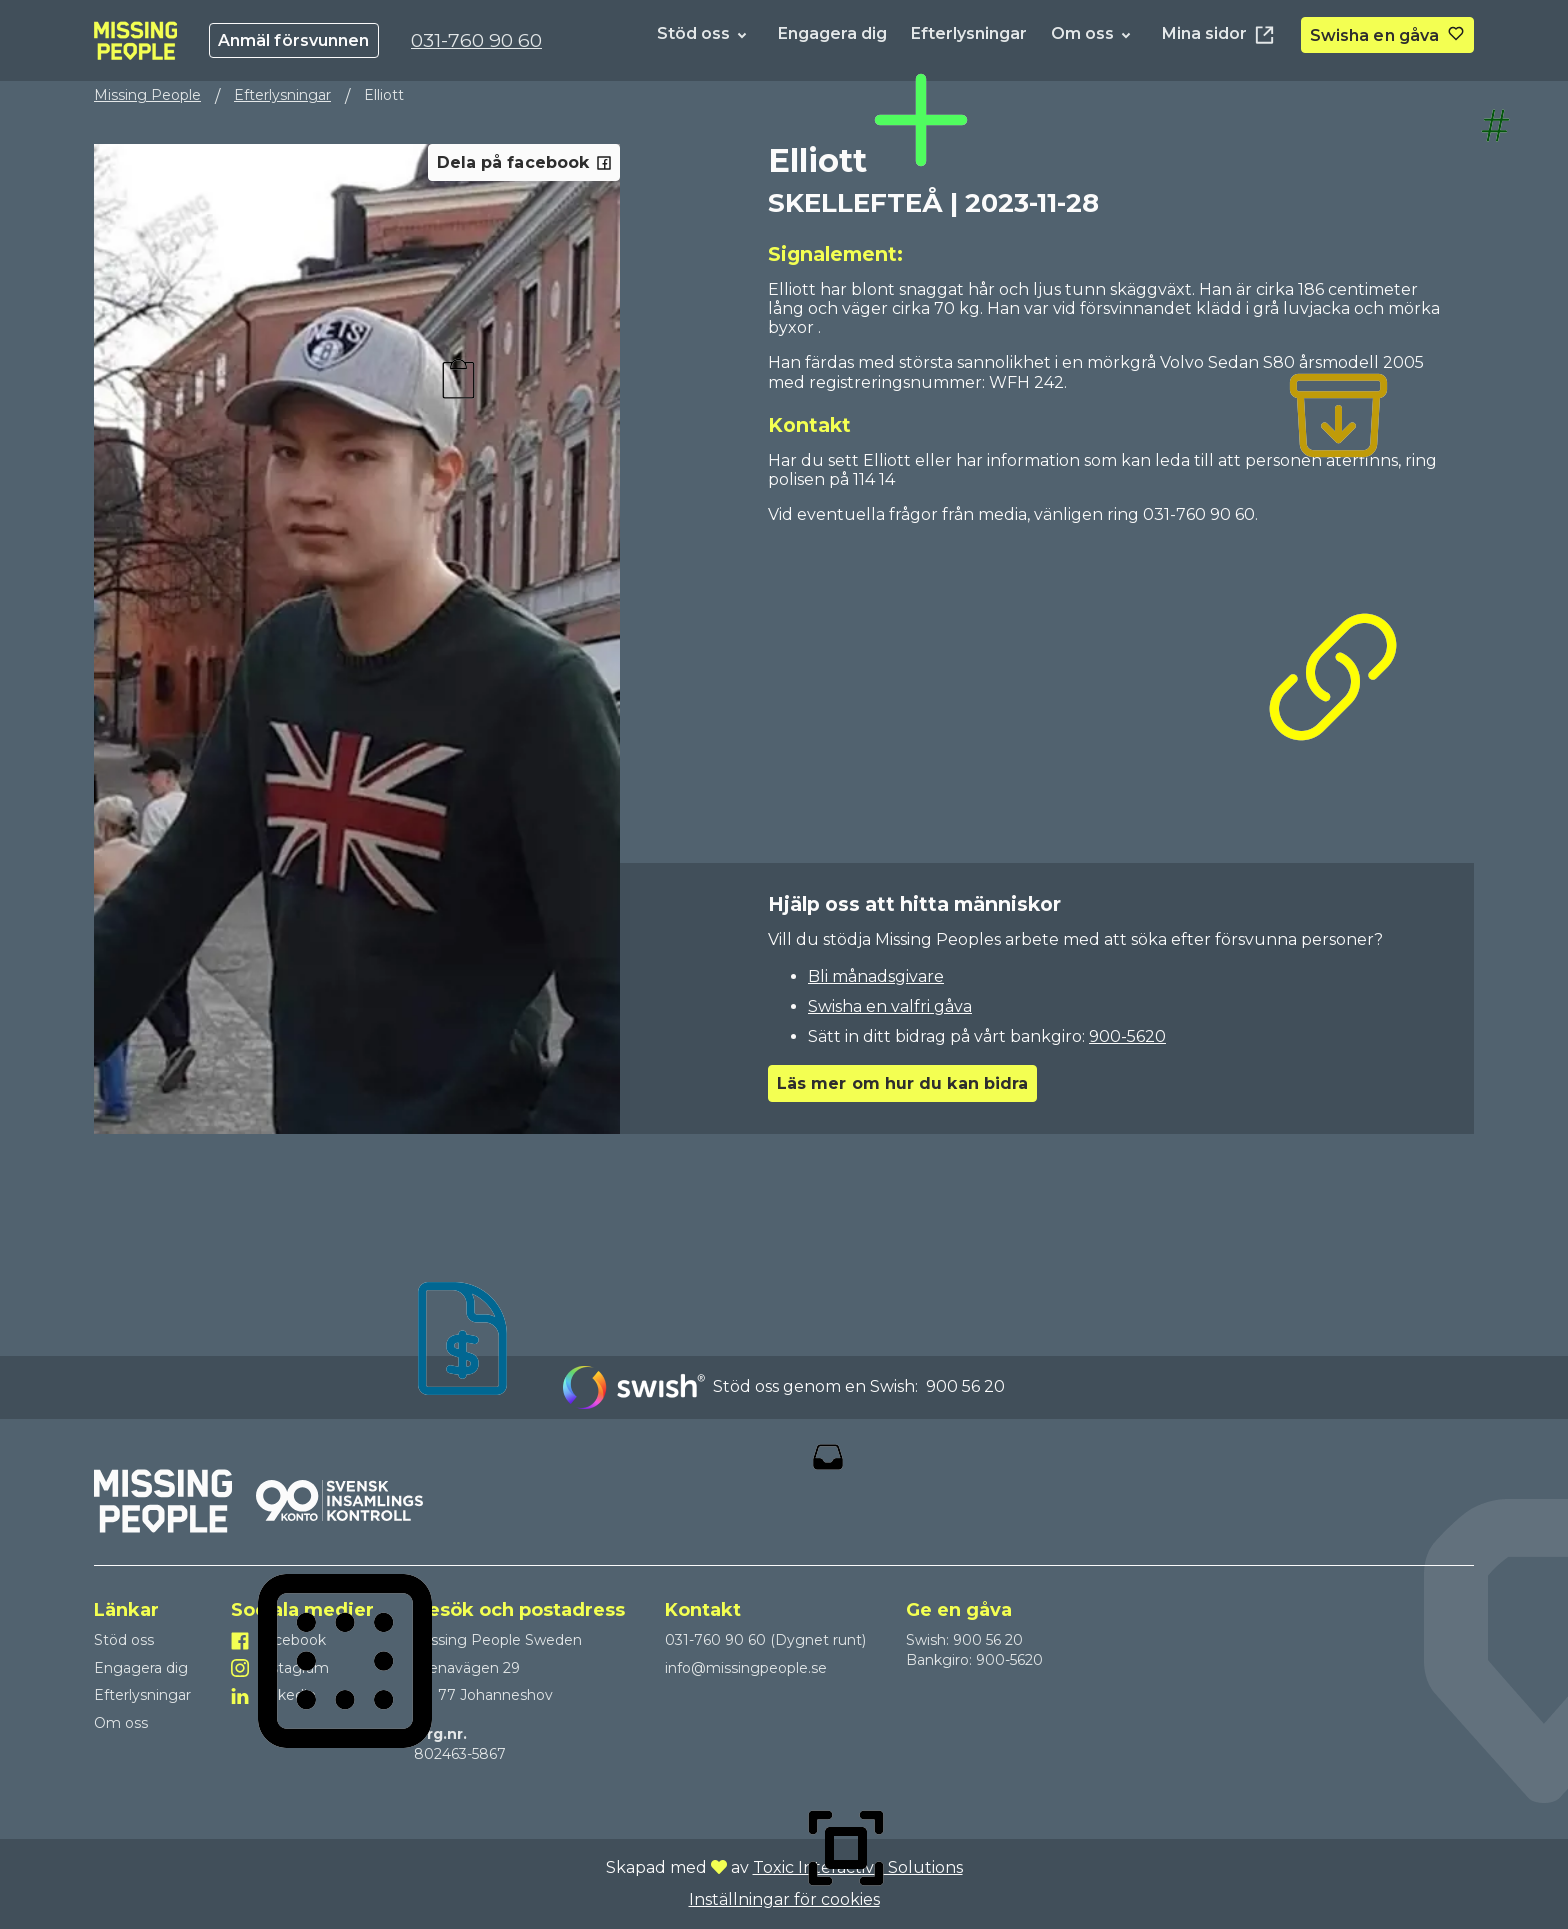 The image size is (1568, 1929). Describe the element at coordinates (1333, 677) in the screenshot. I see `copy or share a link` at that location.